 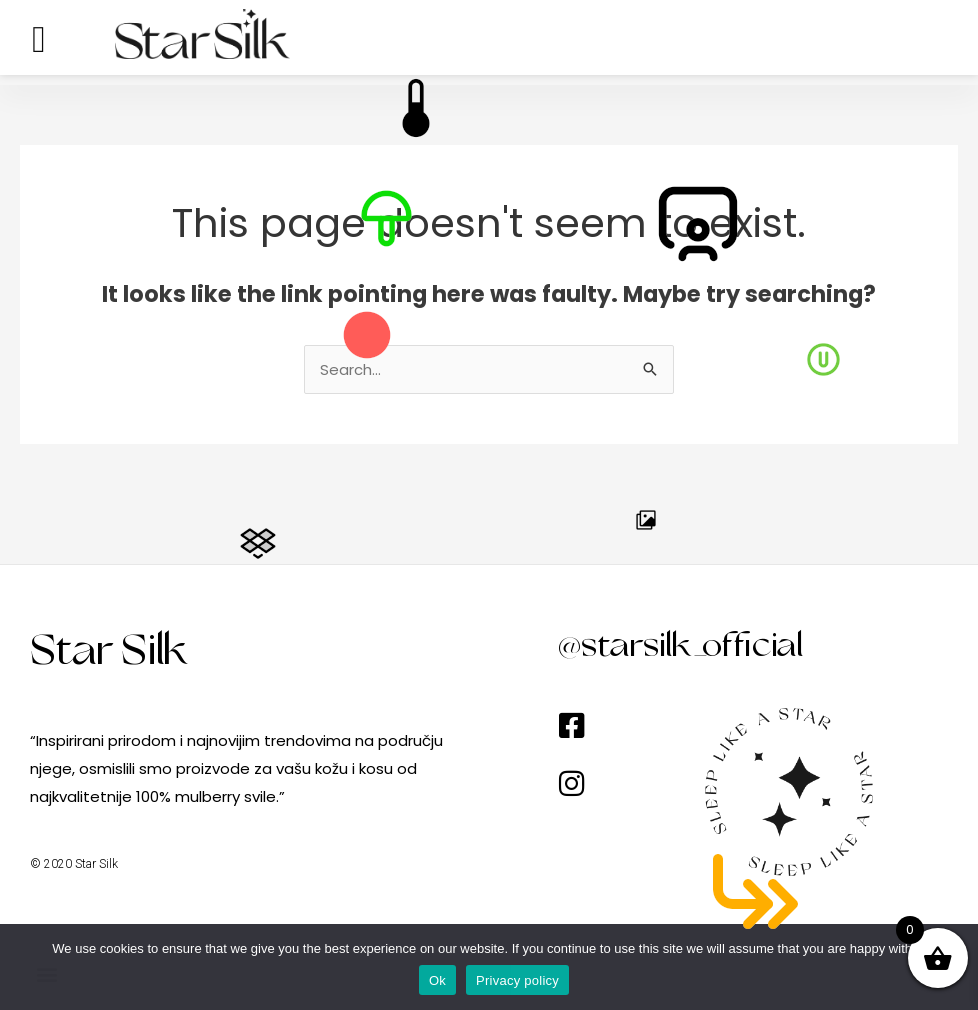 What do you see at coordinates (758, 894) in the screenshot?
I see `forward or redirect content multiple times` at bounding box center [758, 894].